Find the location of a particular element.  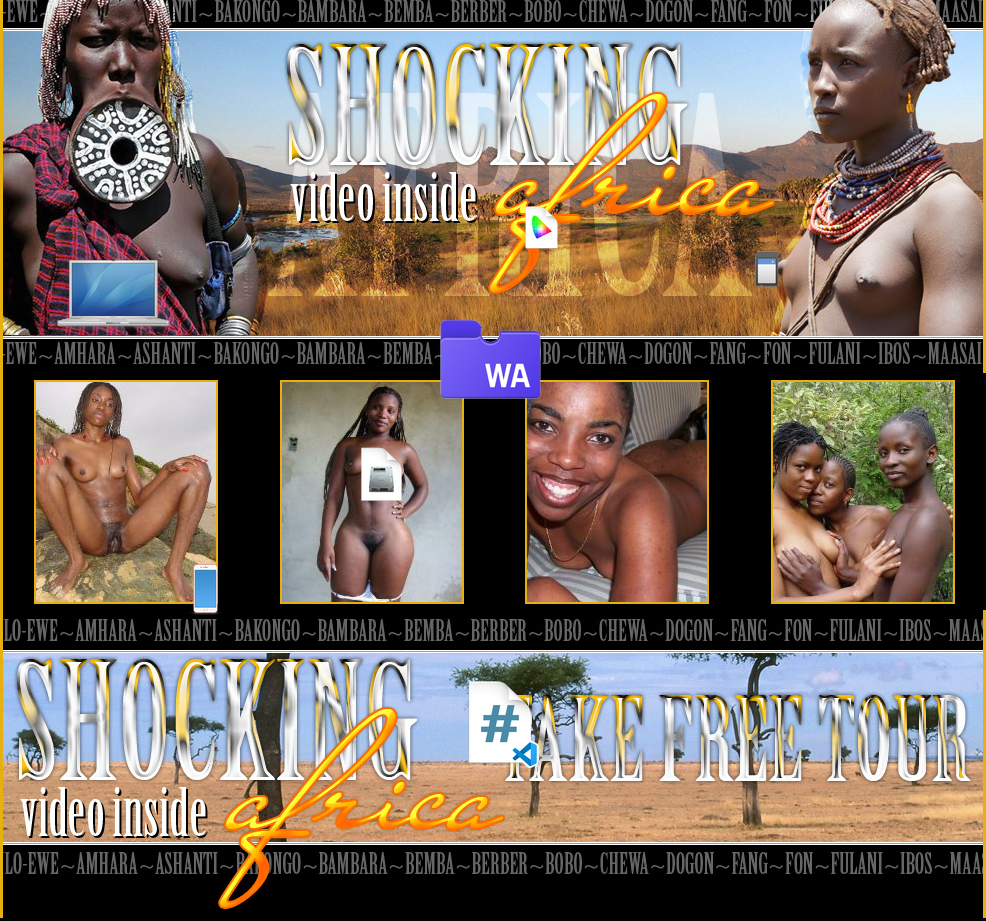

folder containing webassembly project files is located at coordinates (490, 362).